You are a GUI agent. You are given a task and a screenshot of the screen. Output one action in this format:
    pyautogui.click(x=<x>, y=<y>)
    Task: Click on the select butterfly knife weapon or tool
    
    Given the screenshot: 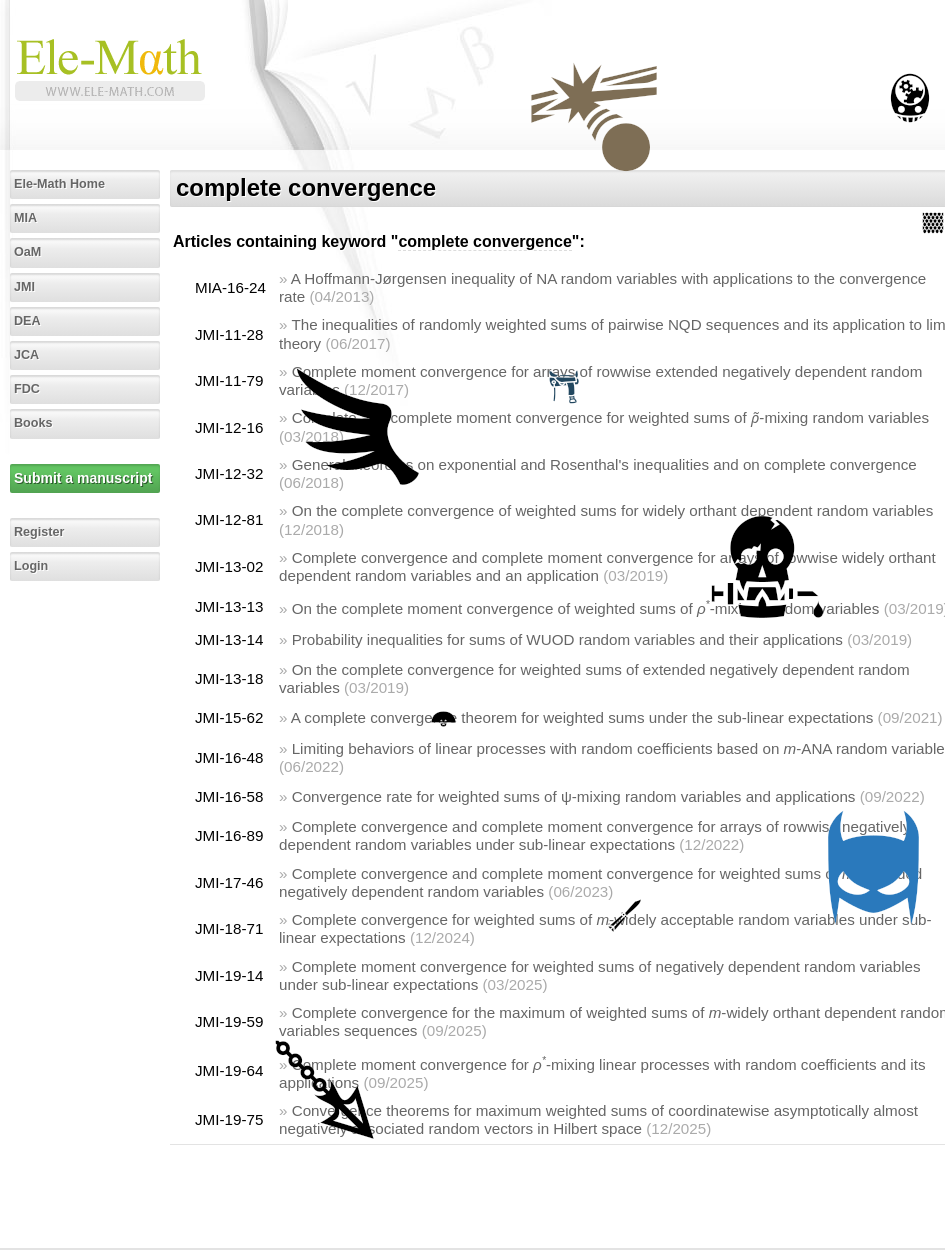 What is the action you would take?
    pyautogui.click(x=624, y=915)
    